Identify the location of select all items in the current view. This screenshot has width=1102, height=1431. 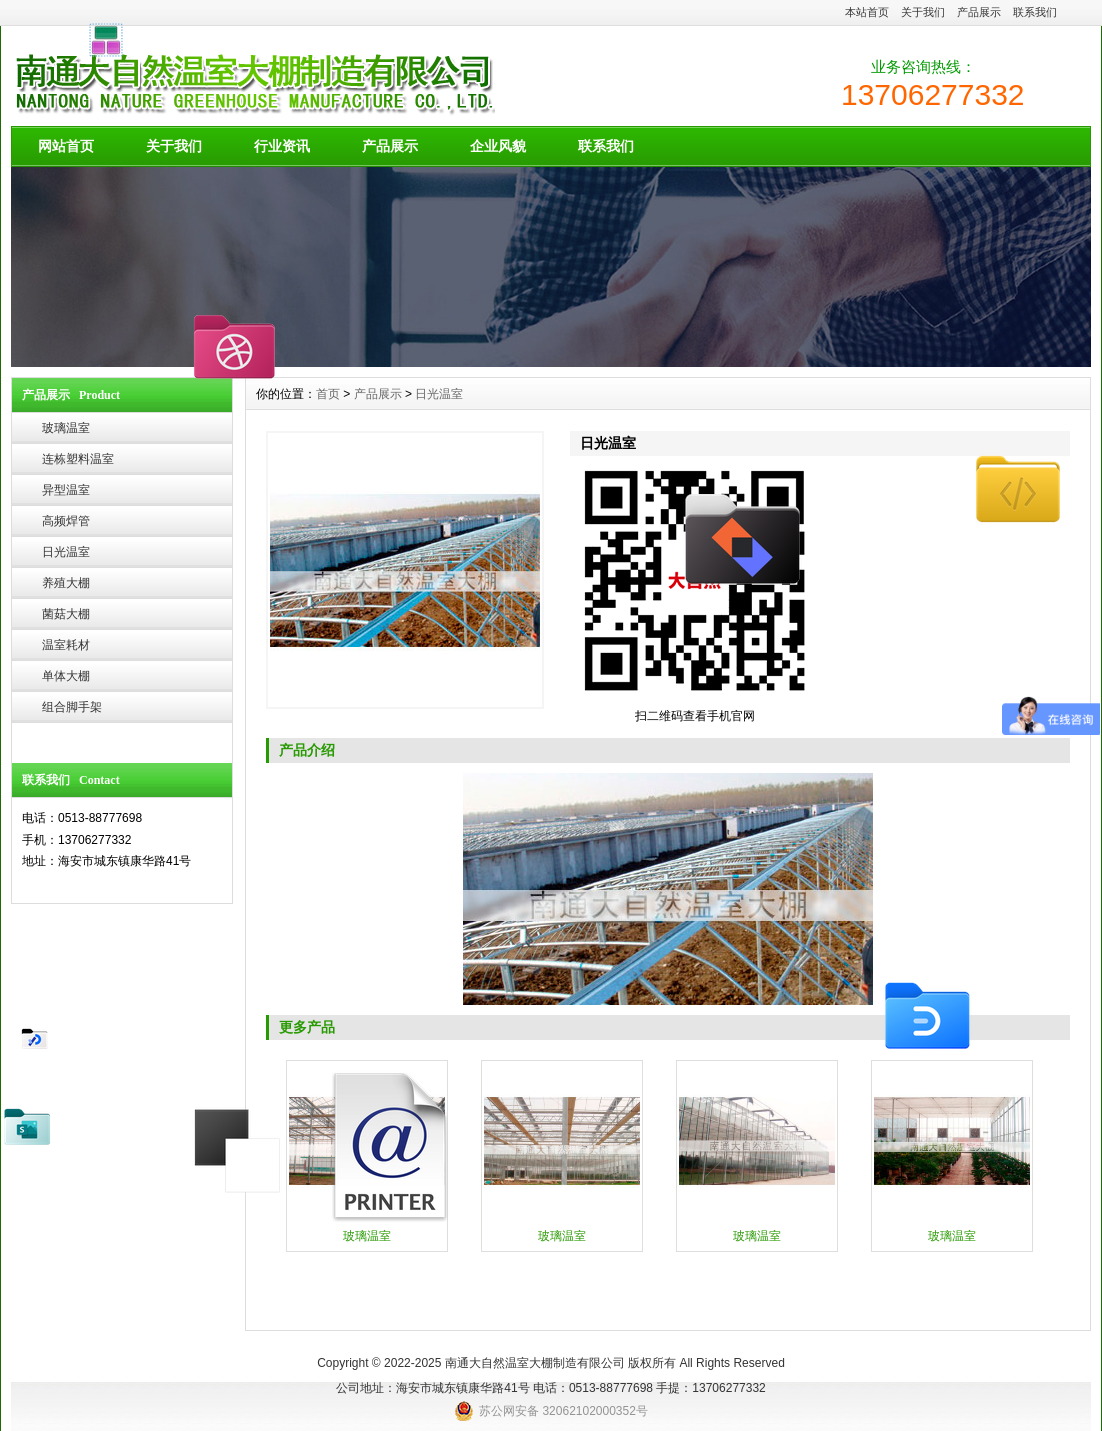
(106, 40).